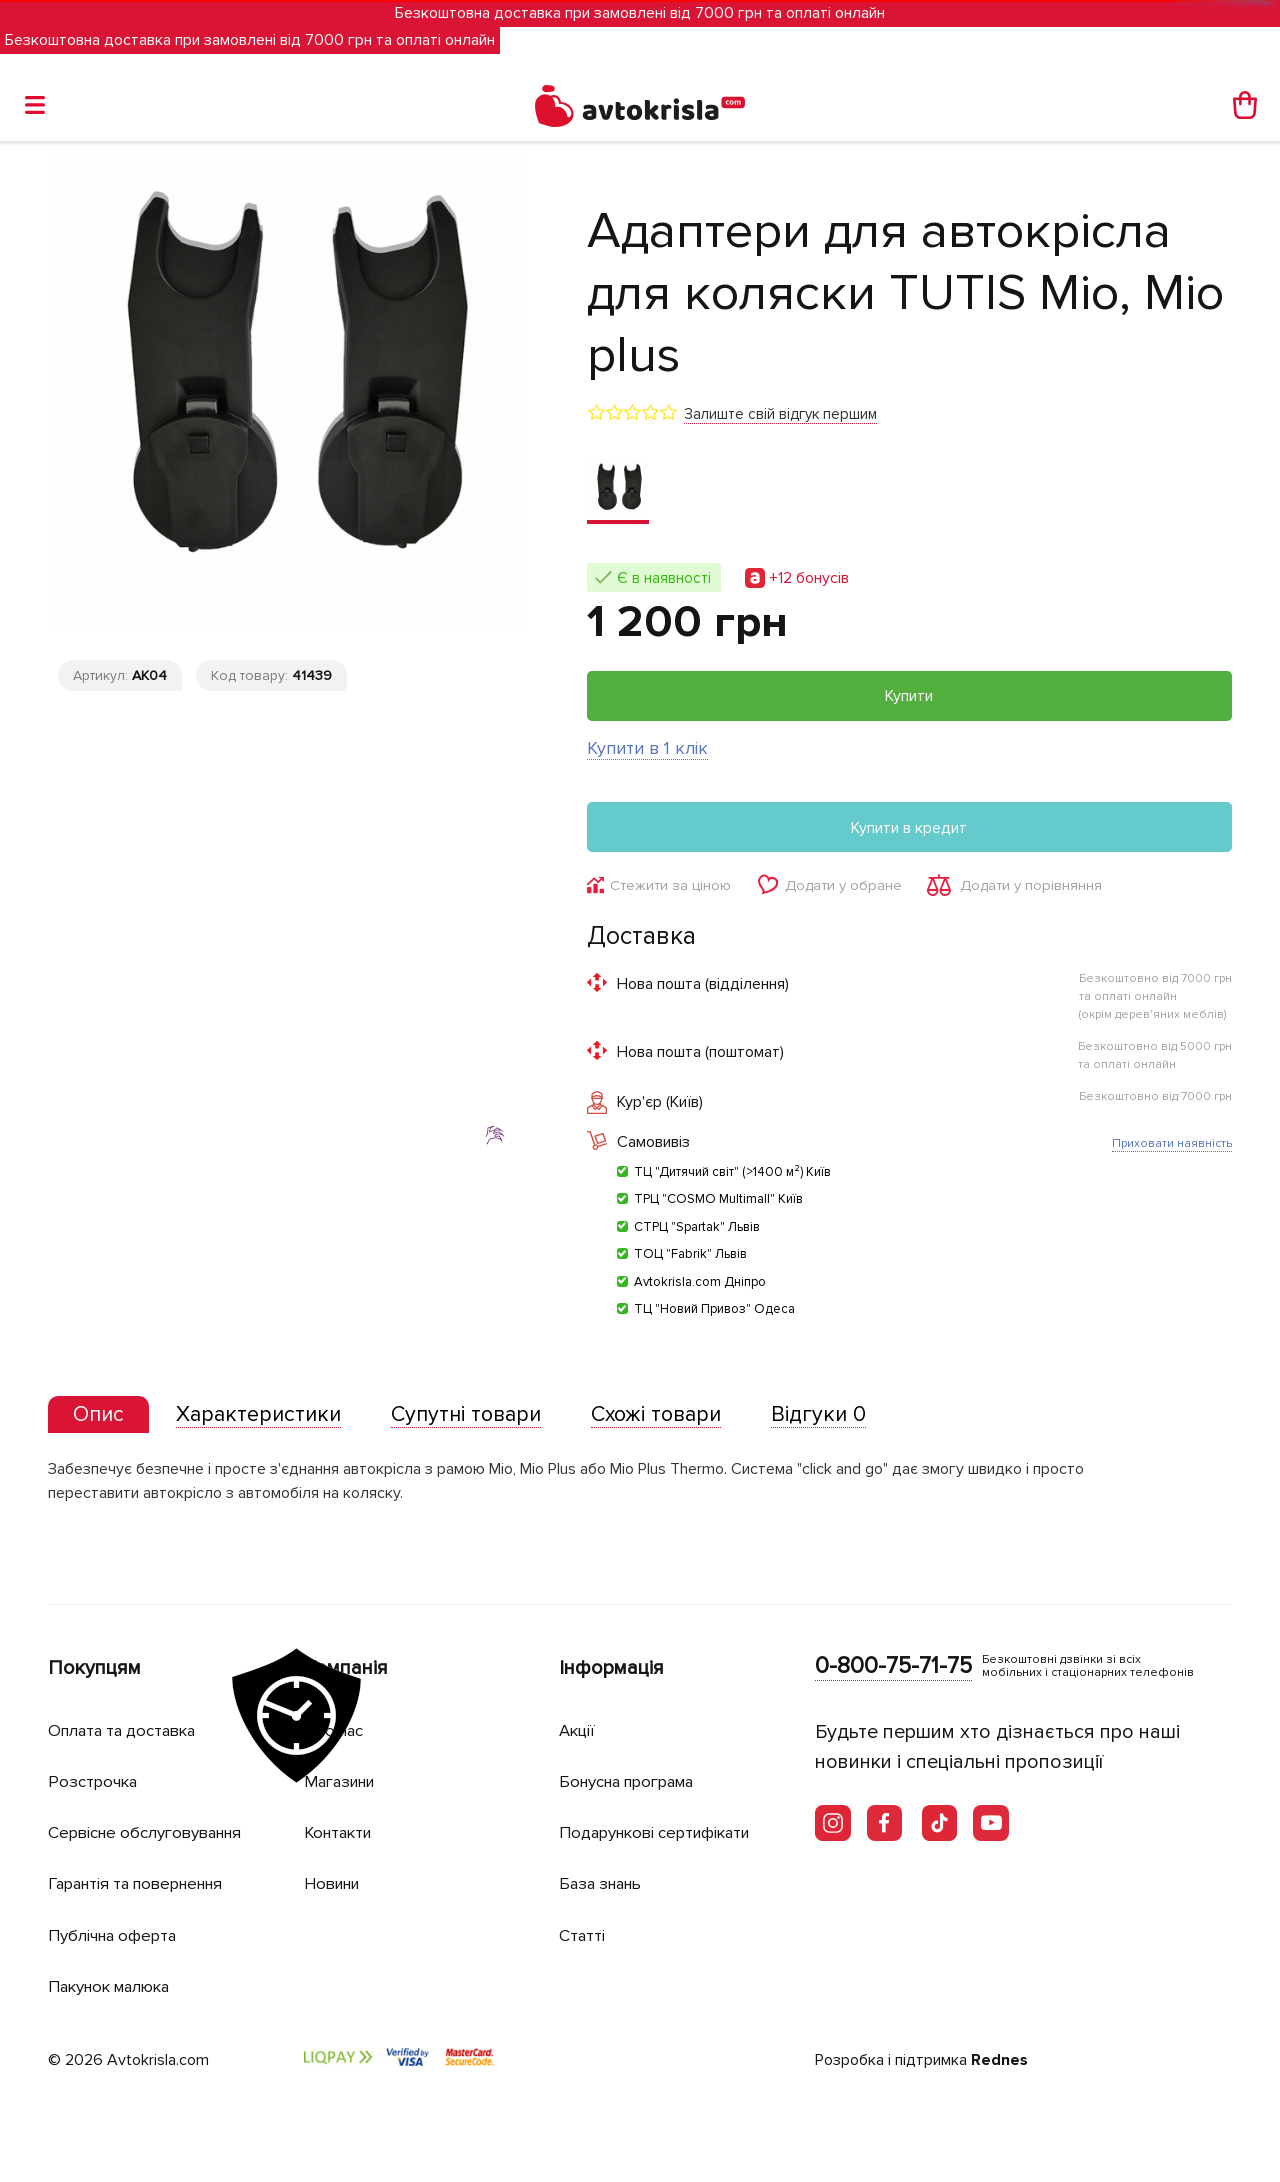  I want to click on activate shadow grasp ability, so click(495, 1135).